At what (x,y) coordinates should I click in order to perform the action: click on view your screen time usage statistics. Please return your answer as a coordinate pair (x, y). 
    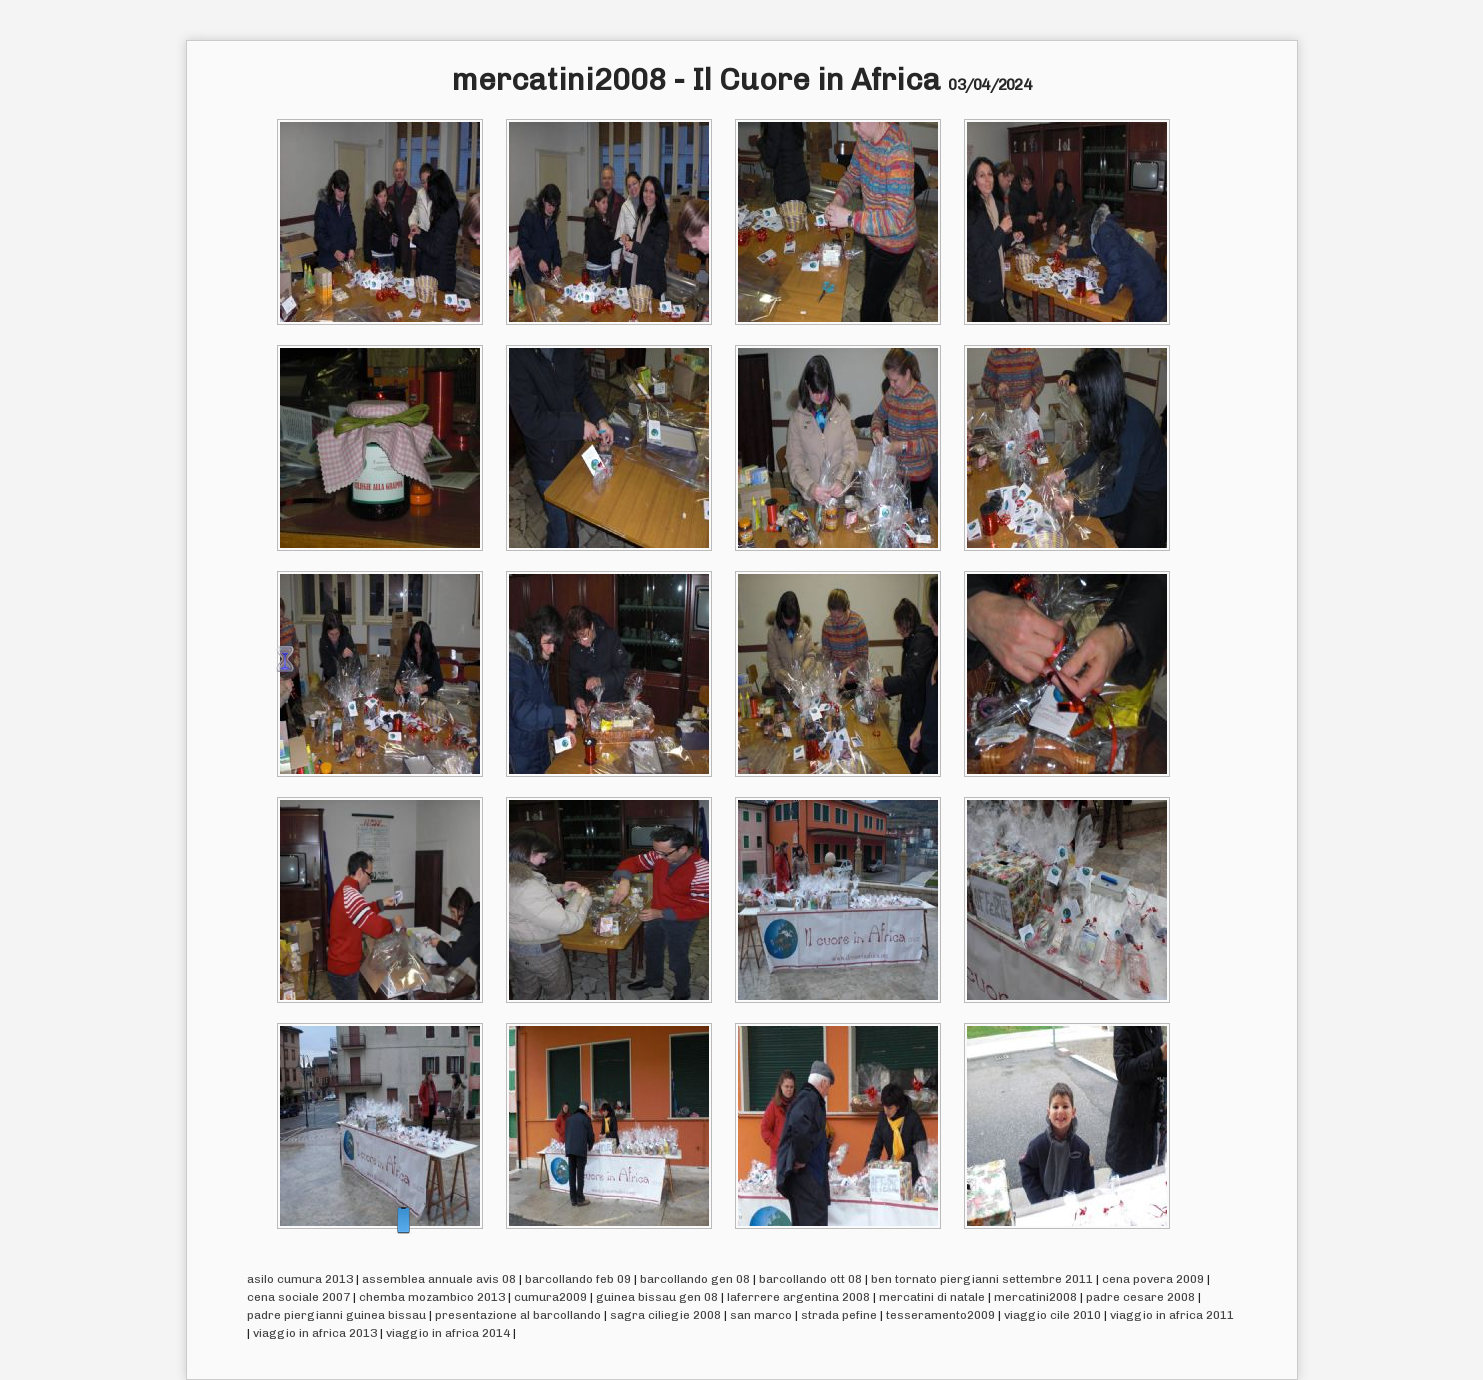
    Looking at the image, I should click on (285, 659).